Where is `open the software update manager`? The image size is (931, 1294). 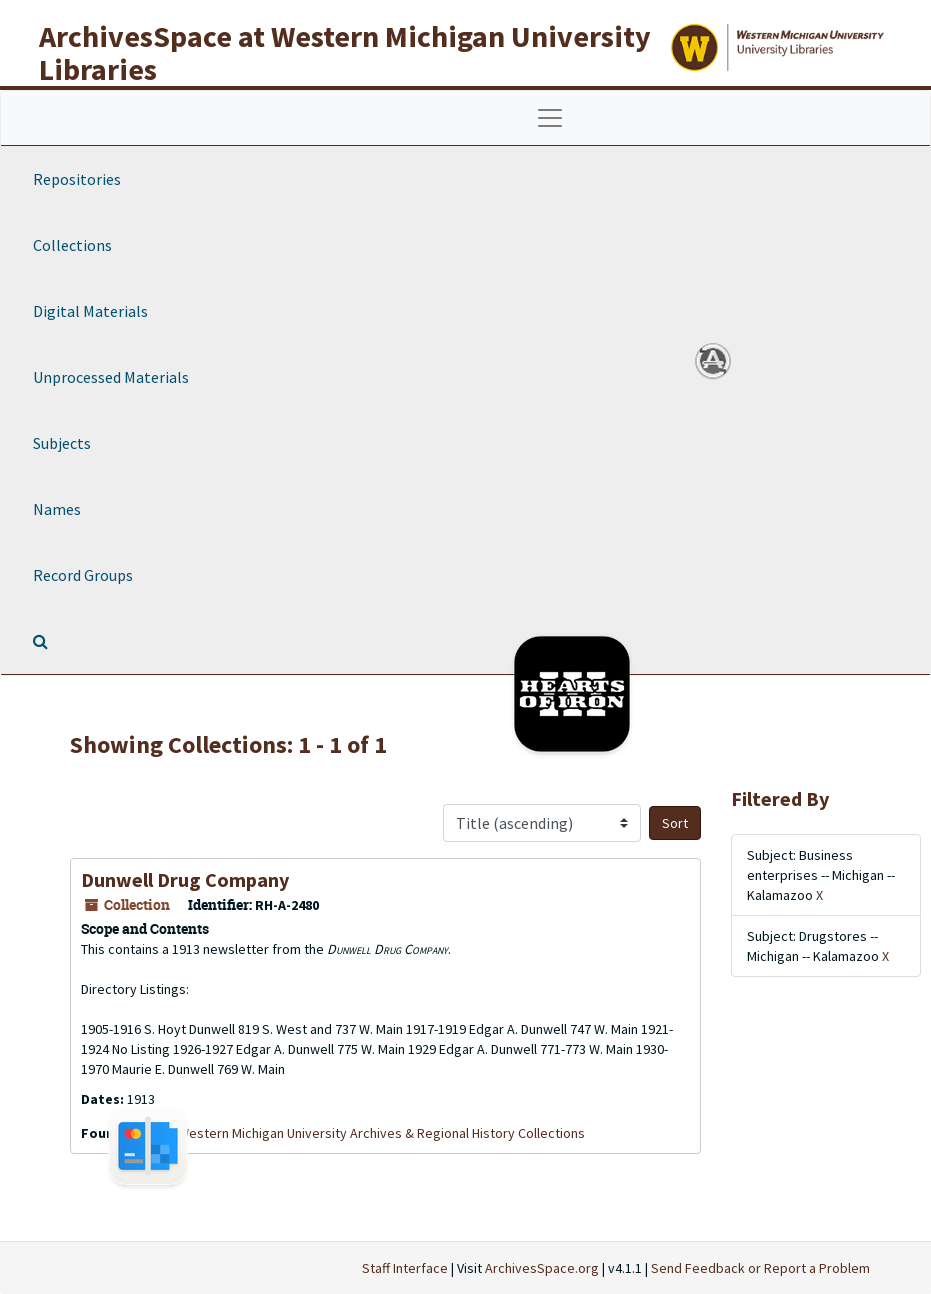 open the software update manager is located at coordinates (713, 361).